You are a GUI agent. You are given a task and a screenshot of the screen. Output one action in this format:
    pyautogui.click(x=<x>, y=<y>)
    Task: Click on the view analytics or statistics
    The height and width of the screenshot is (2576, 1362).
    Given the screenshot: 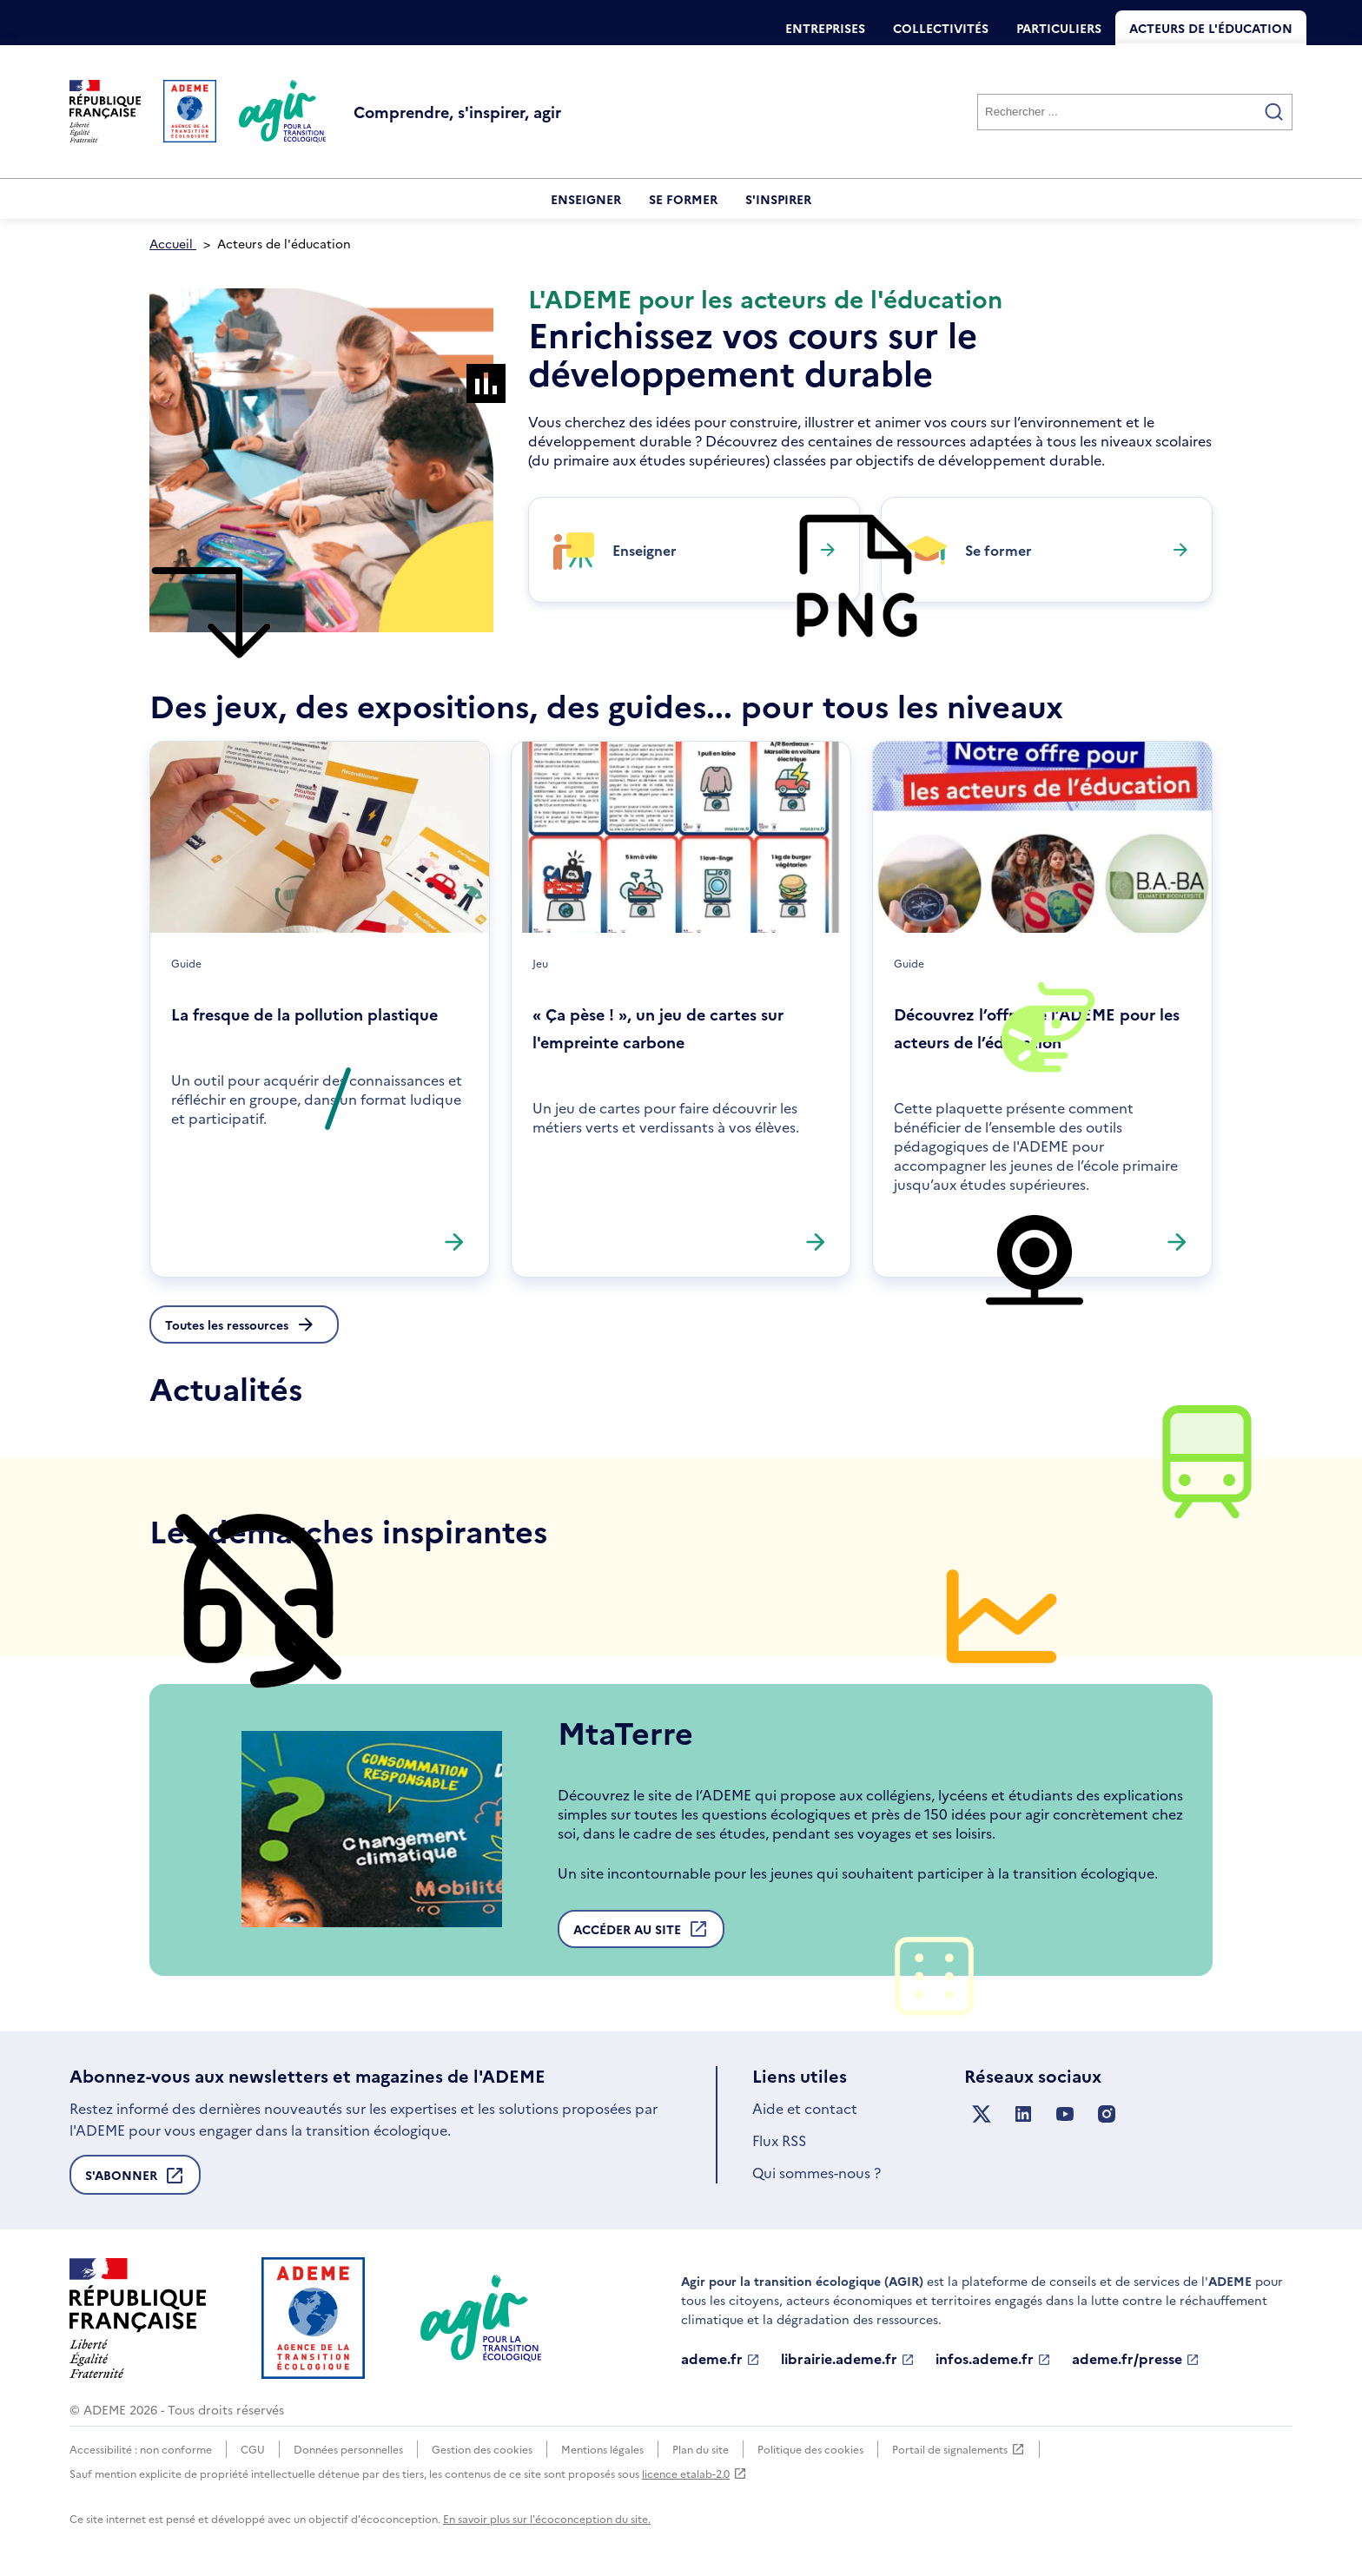 What is the action you would take?
    pyautogui.click(x=1002, y=1616)
    